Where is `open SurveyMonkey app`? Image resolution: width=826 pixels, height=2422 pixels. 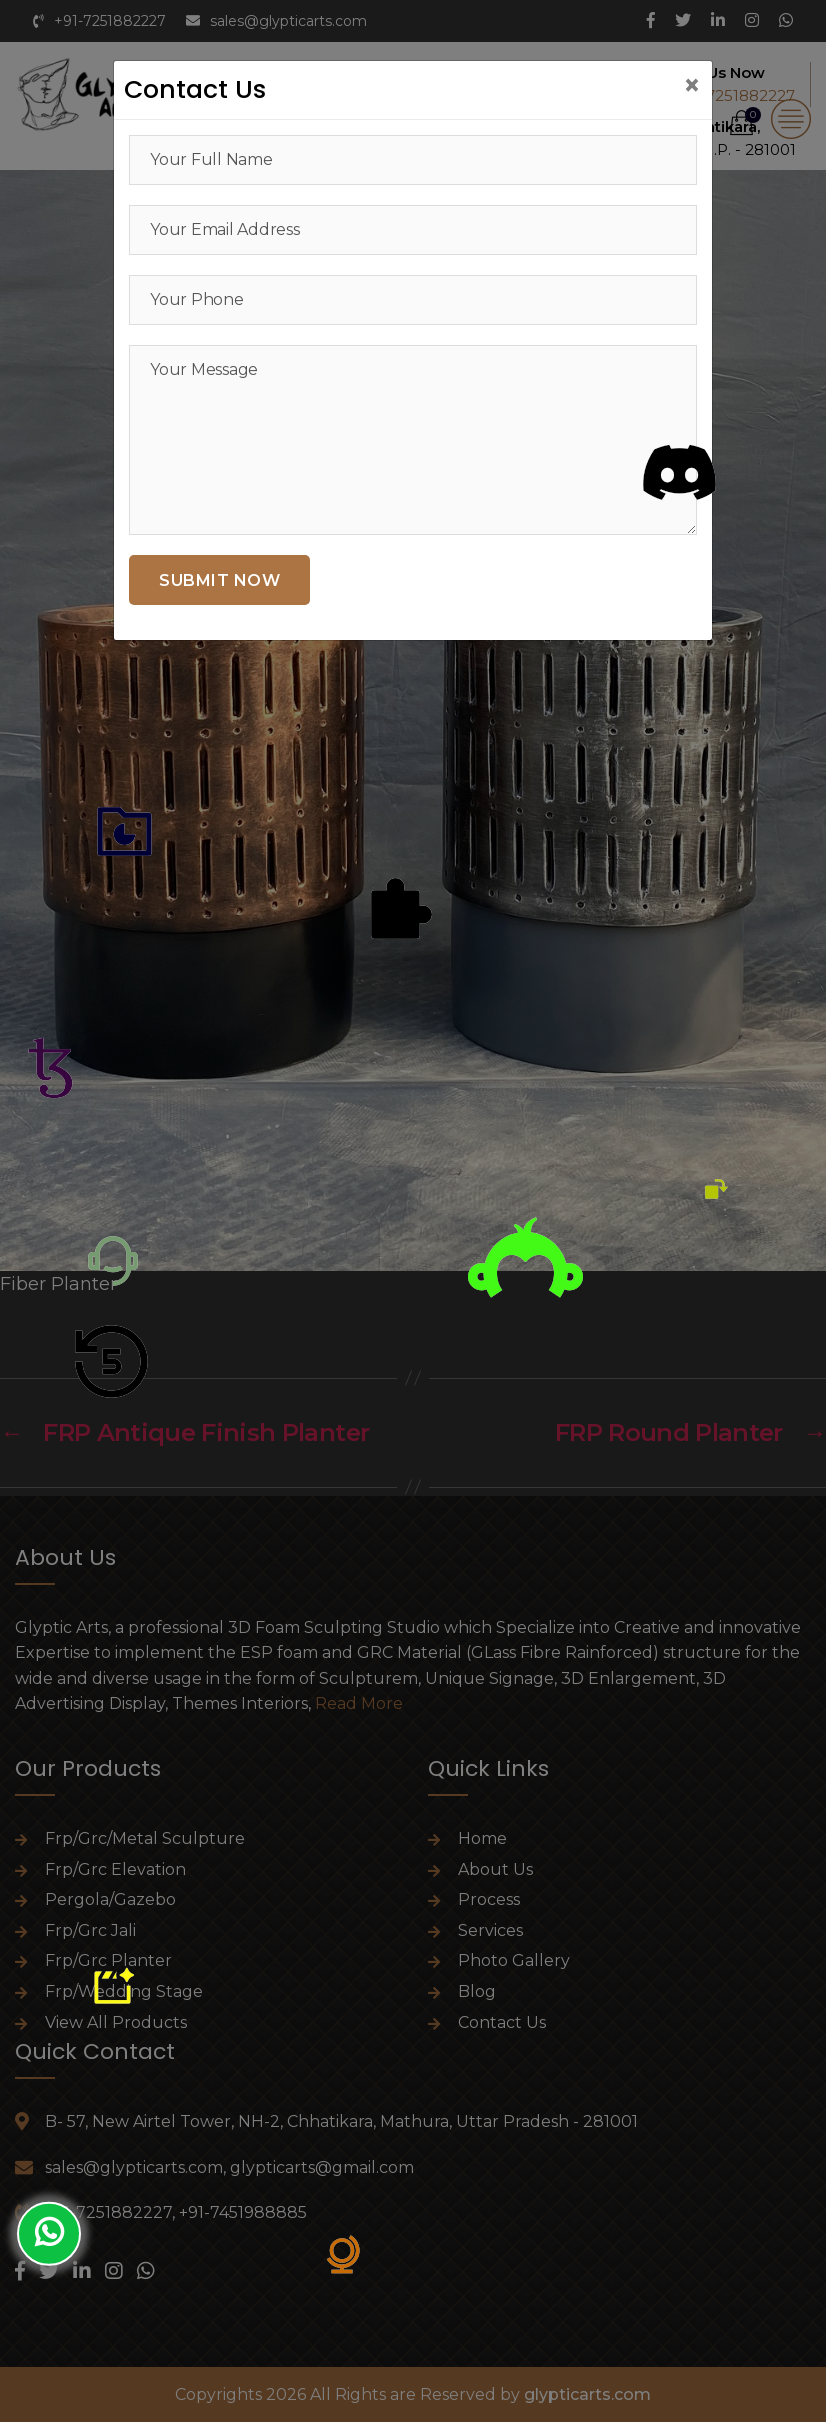 open SurveyMonkey app is located at coordinates (525, 1257).